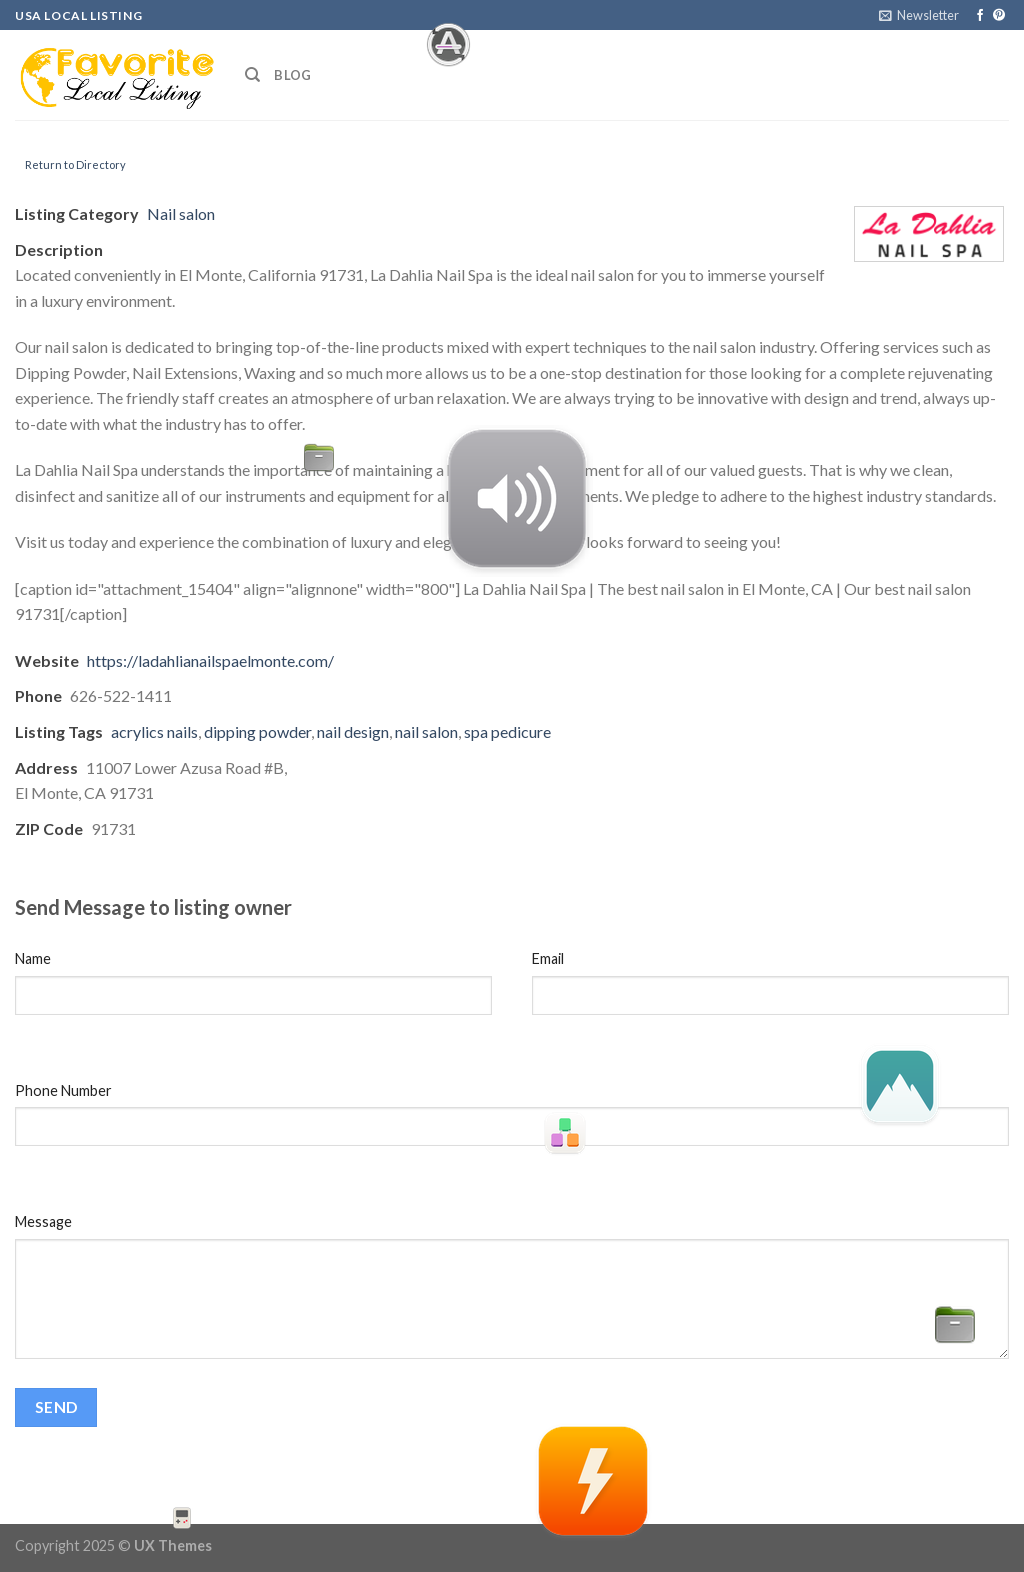 The image size is (1024, 1572). I want to click on open the games app or game store, so click(182, 1518).